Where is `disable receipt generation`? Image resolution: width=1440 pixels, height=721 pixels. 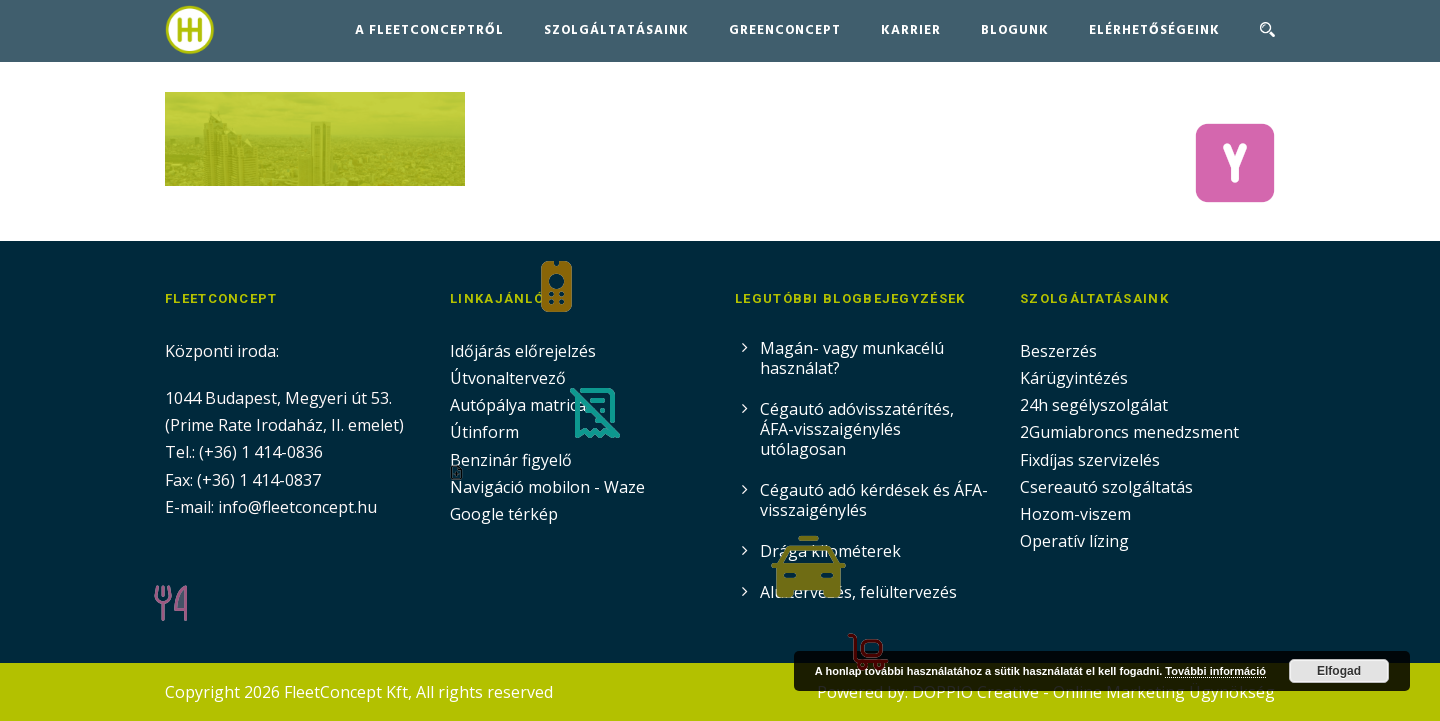 disable receipt generation is located at coordinates (595, 413).